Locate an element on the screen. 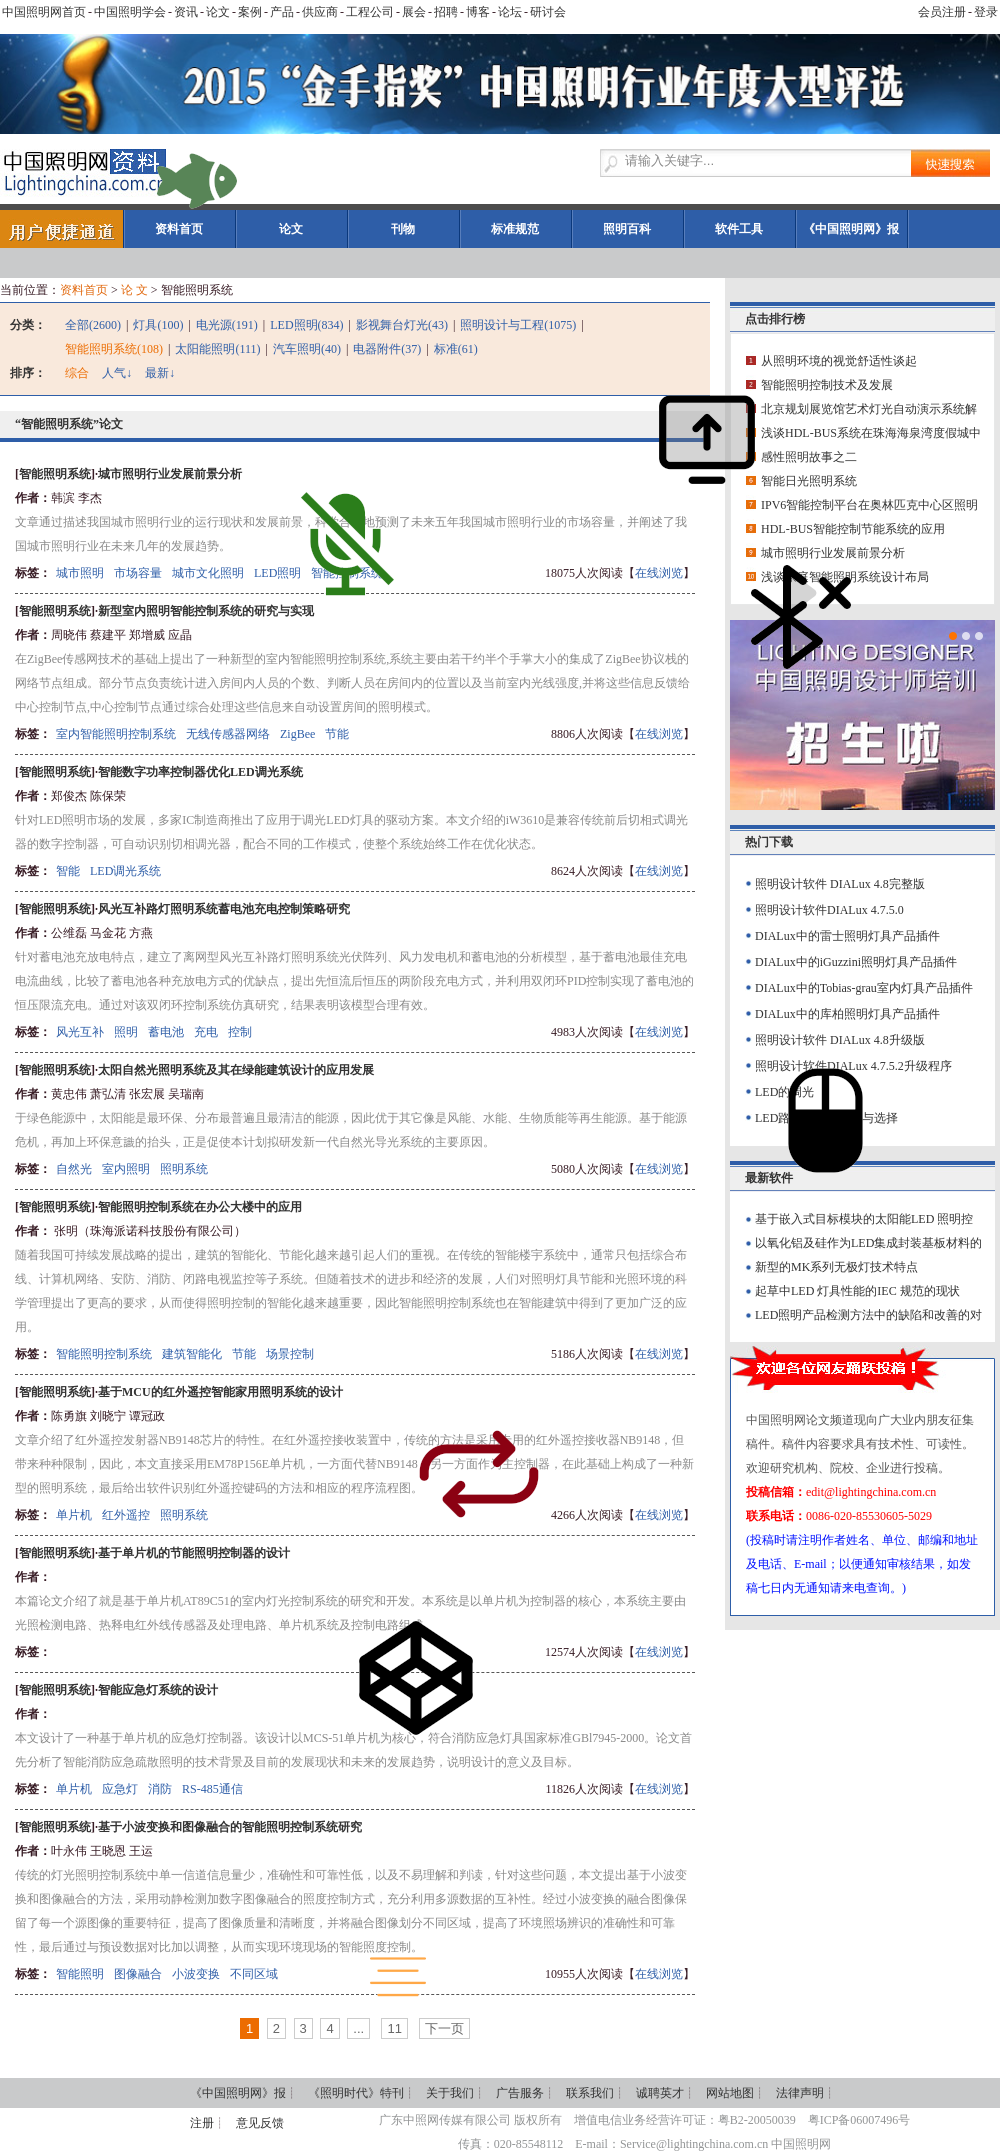 The height and width of the screenshot is (2156, 1000). center align text is located at coordinates (398, 1978).